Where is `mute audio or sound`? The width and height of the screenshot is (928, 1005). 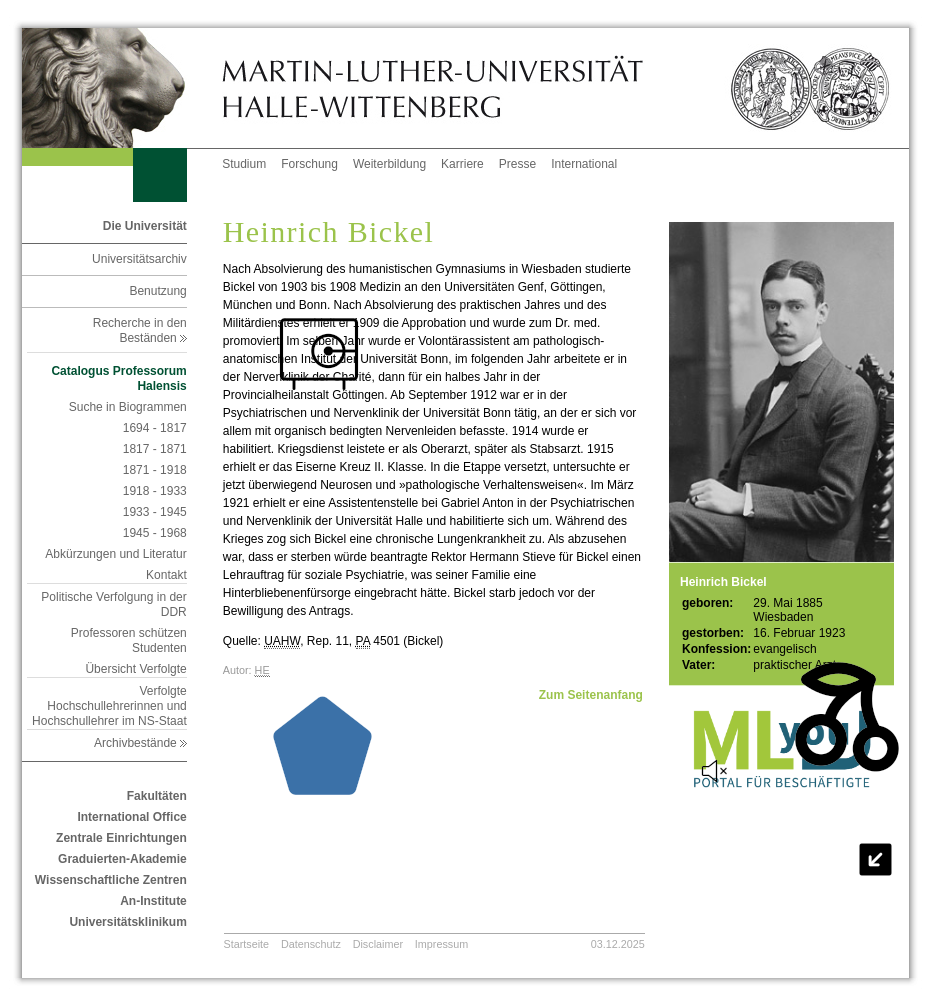 mute audio or sound is located at coordinates (713, 771).